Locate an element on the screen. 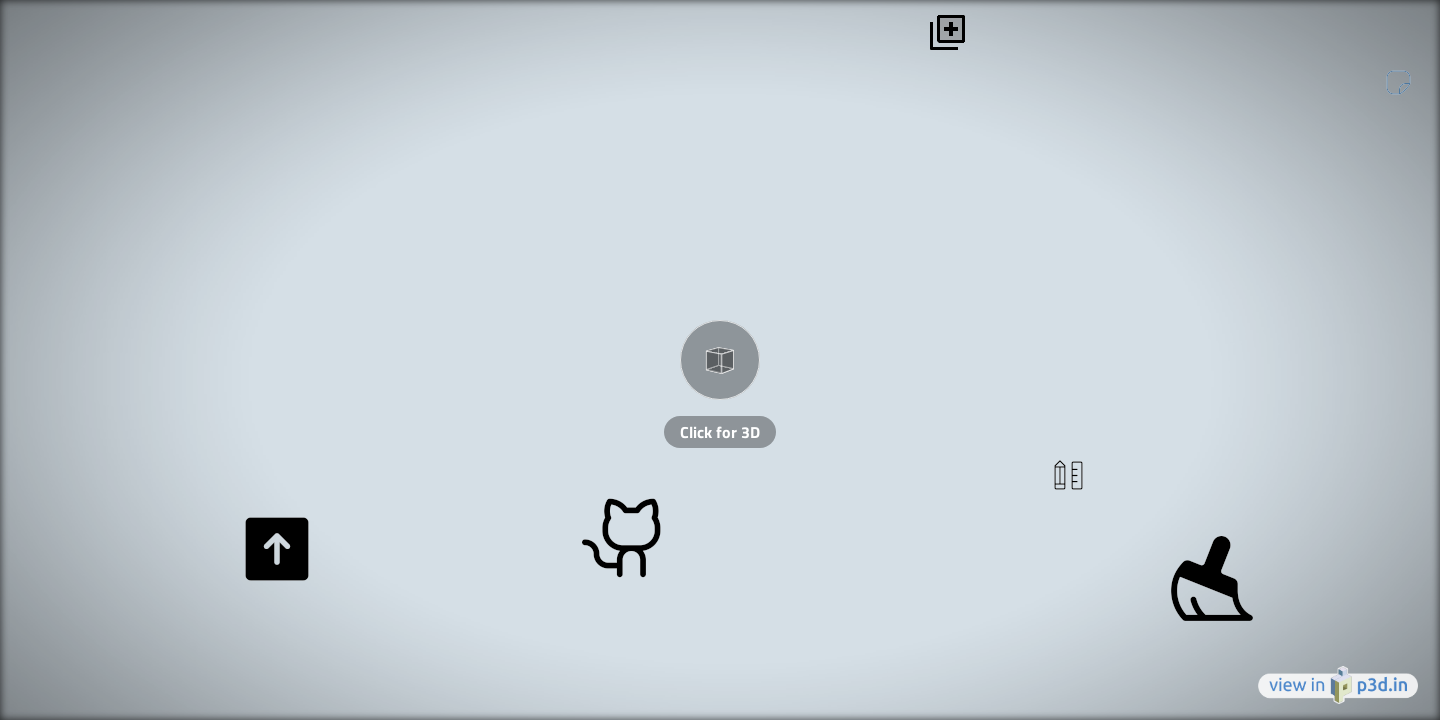  upload a file or content is located at coordinates (277, 549).